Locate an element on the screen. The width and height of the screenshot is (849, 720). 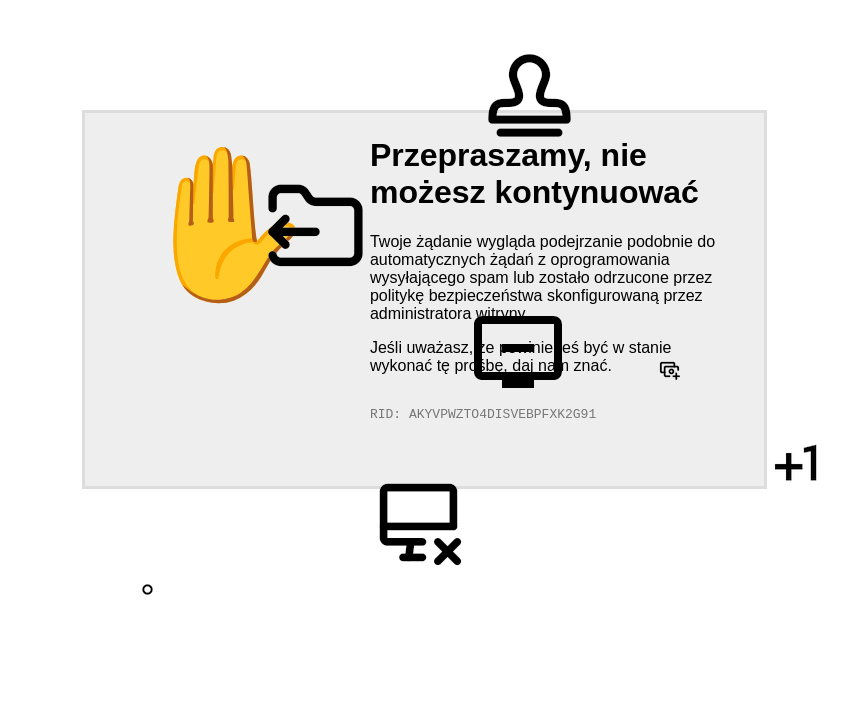
apply a stamp or approval mark is located at coordinates (529, 95).